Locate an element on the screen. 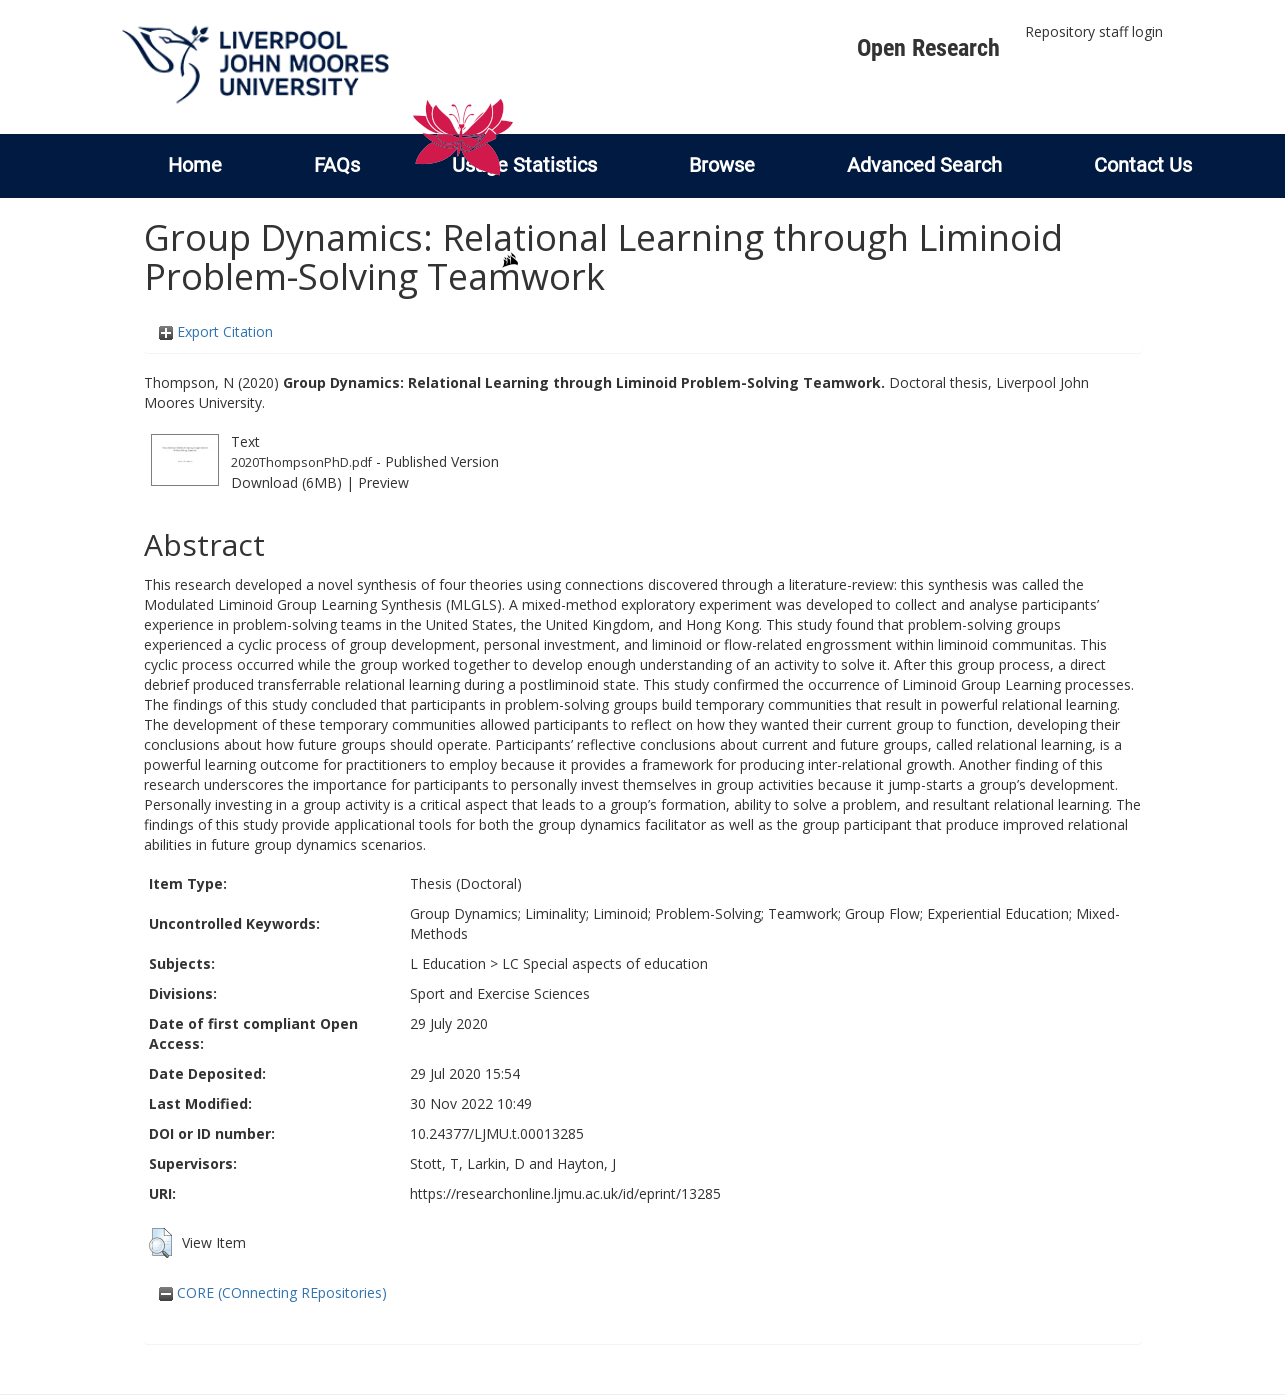  corsair brand or product identifier is located at coordinates (510, 260).